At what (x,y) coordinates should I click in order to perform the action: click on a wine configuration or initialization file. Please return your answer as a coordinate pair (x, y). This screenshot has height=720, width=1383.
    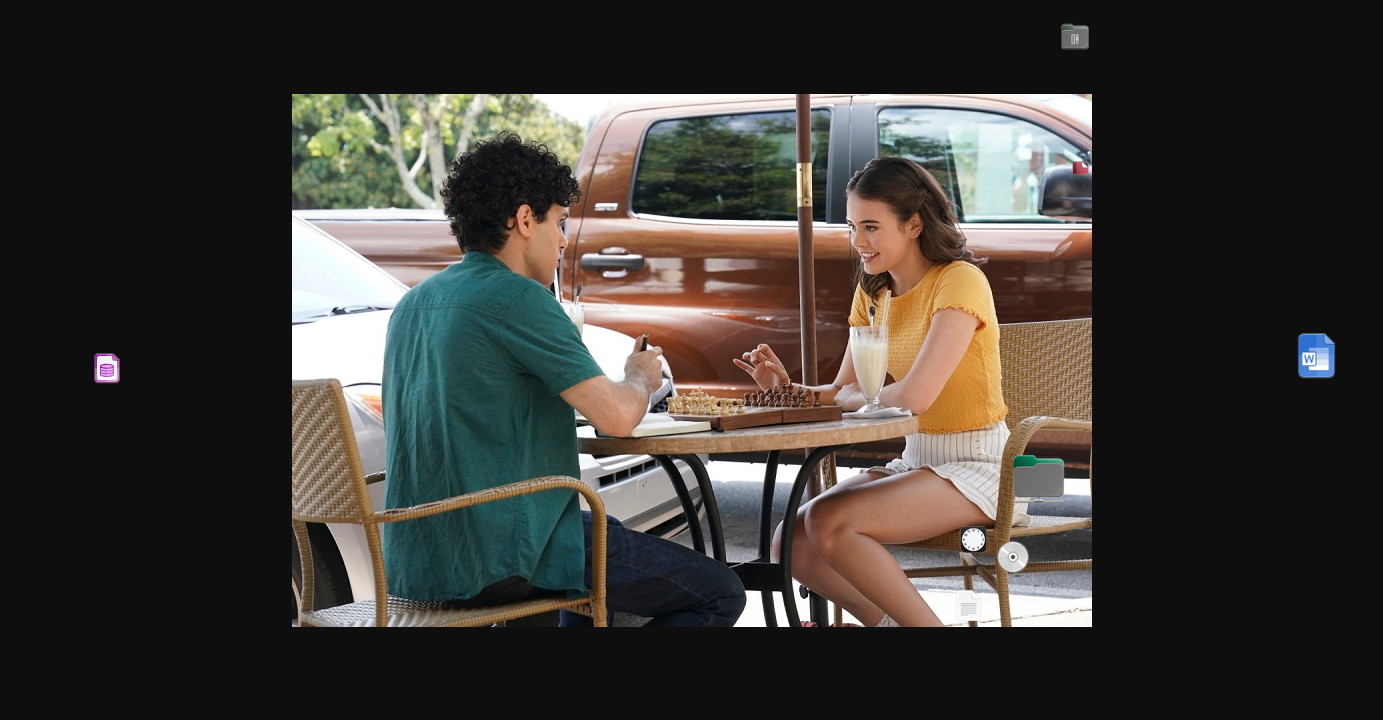
    Looking at the image, I should click on (968, 605).